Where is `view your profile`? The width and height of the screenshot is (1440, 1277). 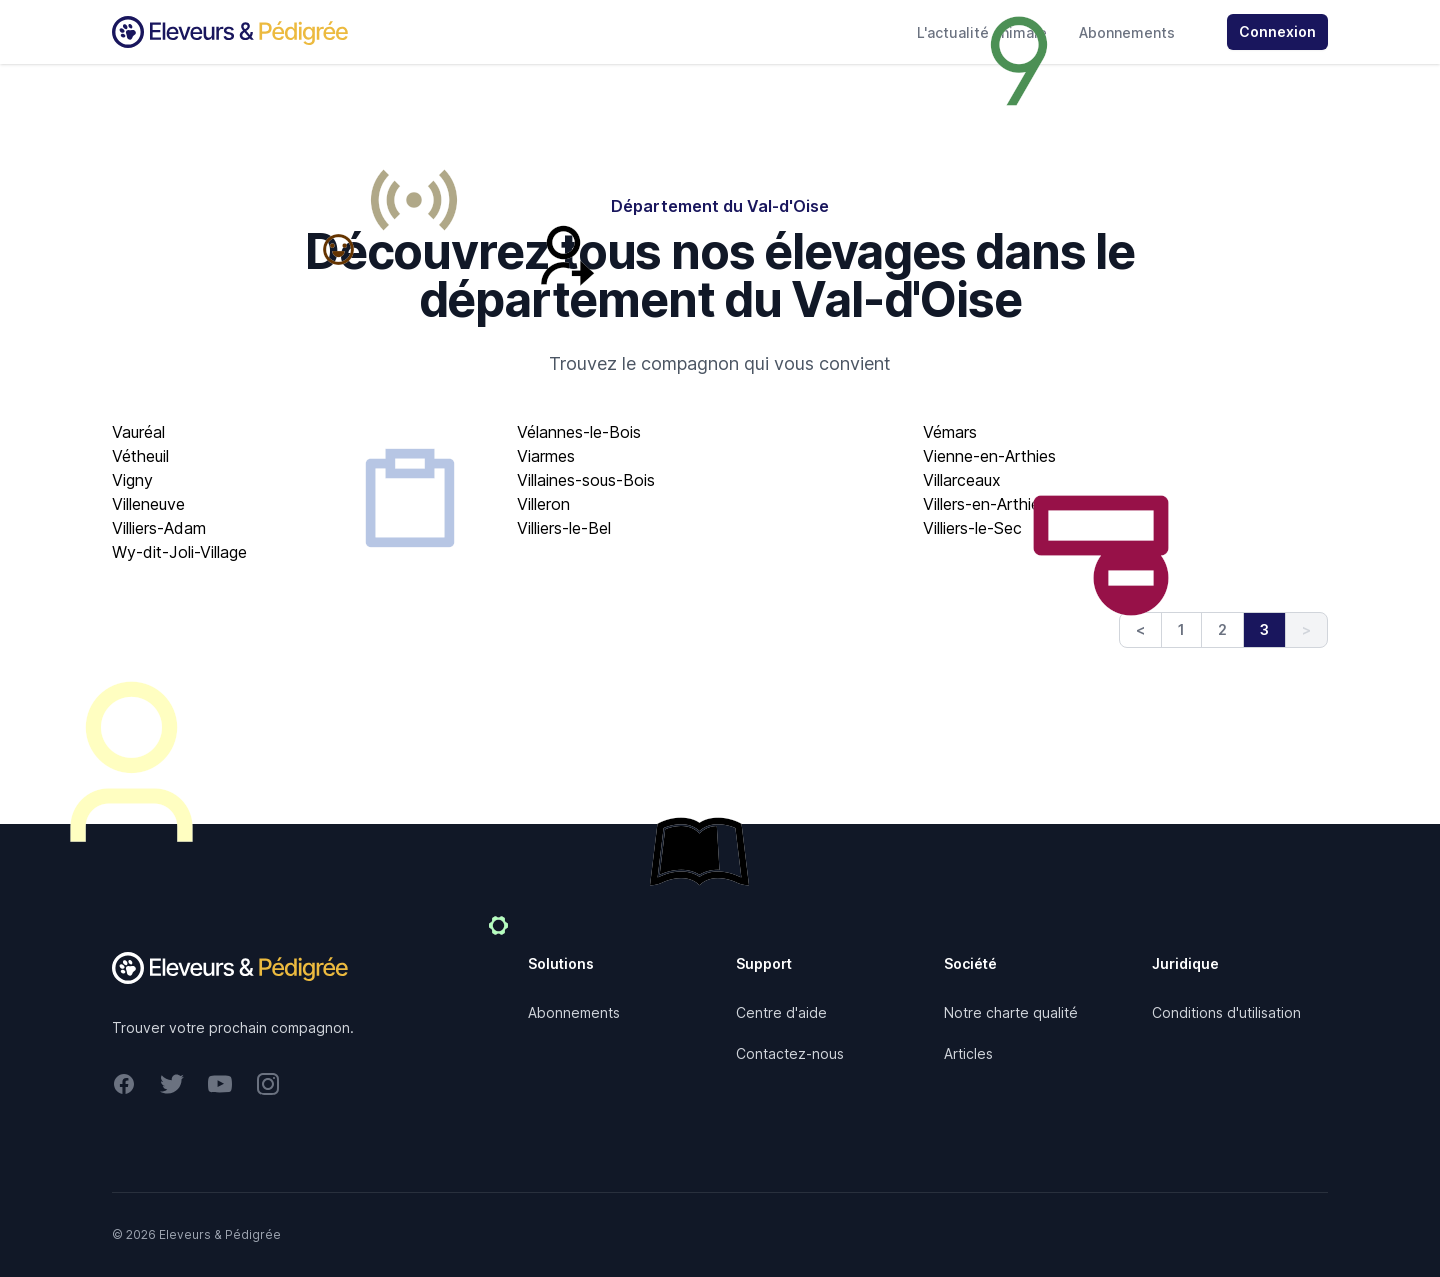
view your profile is located at coordinates (131, 765).